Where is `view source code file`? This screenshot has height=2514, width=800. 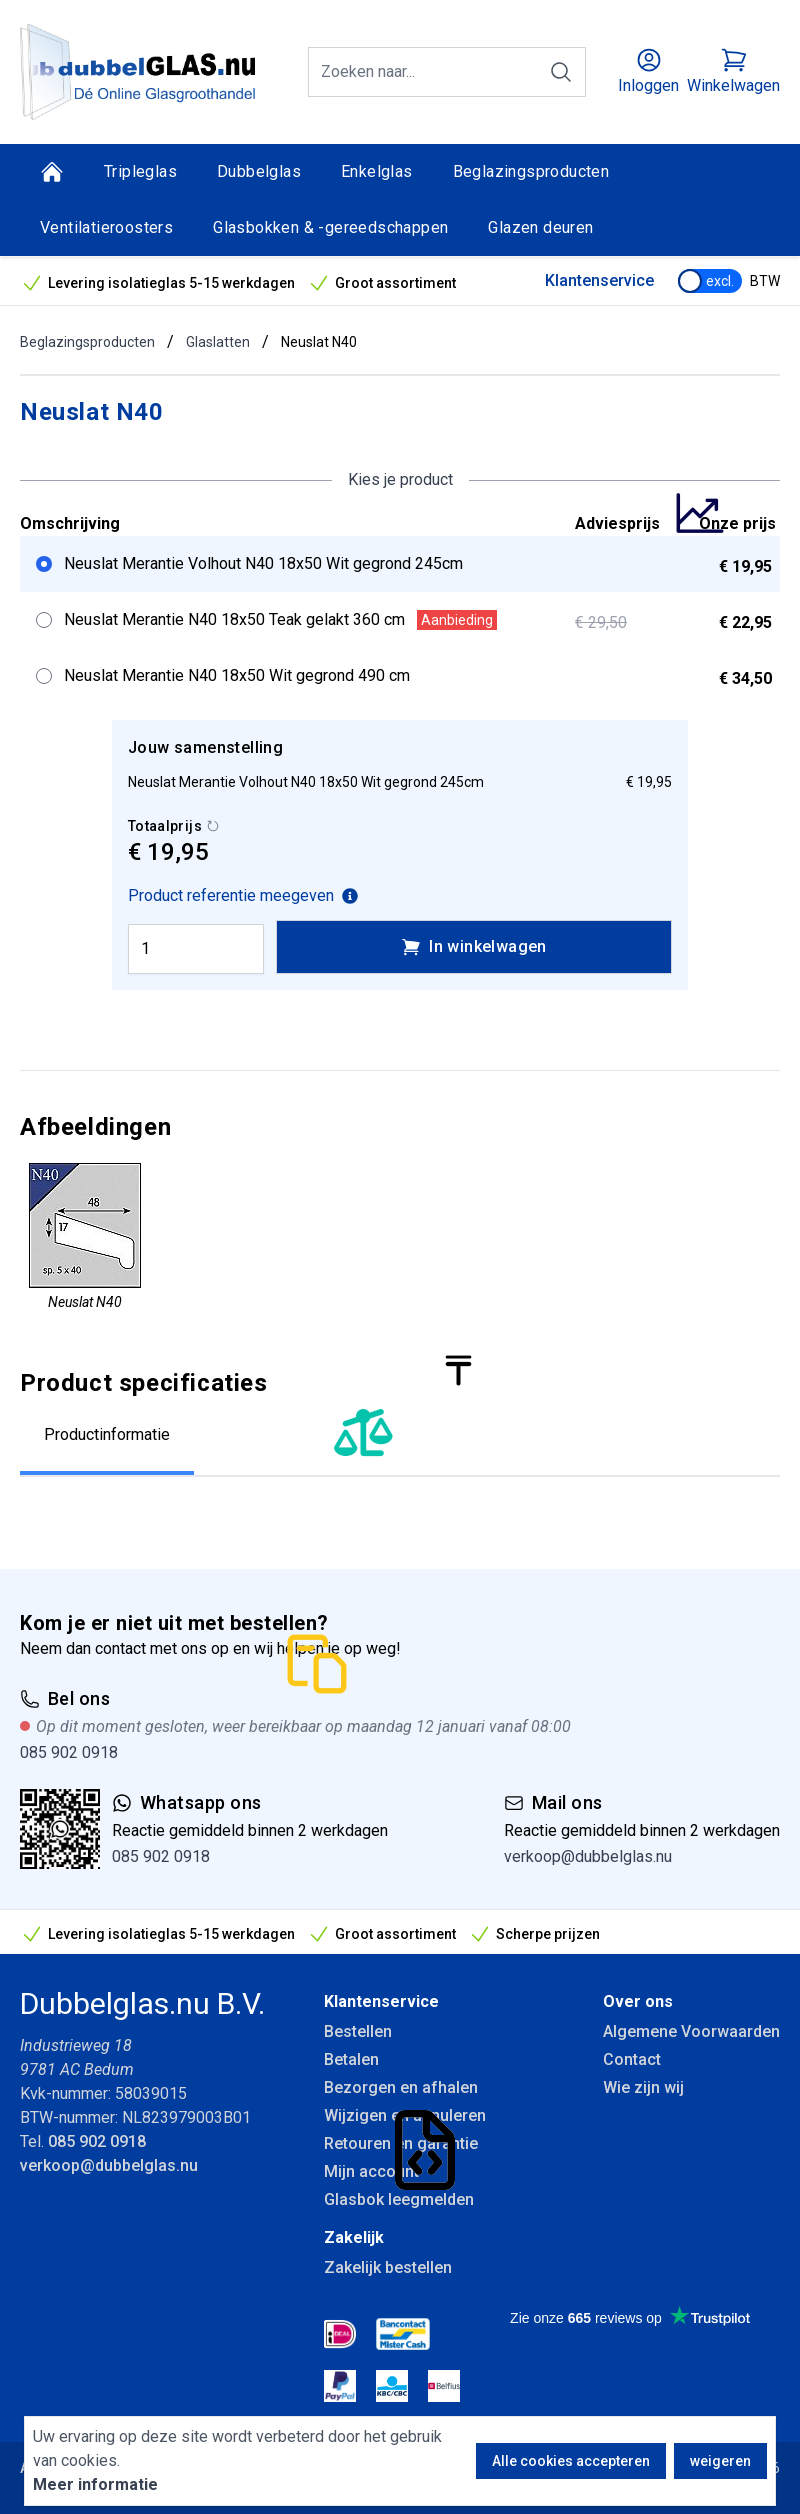 view source code file is located at coordinates (425, 2150).